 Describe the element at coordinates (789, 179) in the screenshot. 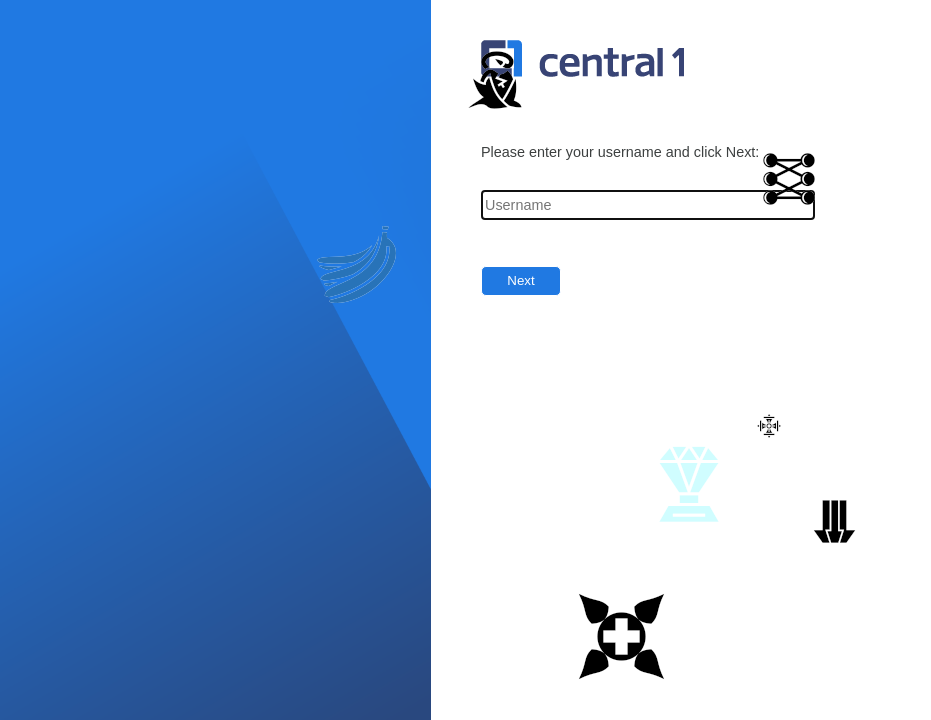

I see `neural network or machine learning feature` at that location.